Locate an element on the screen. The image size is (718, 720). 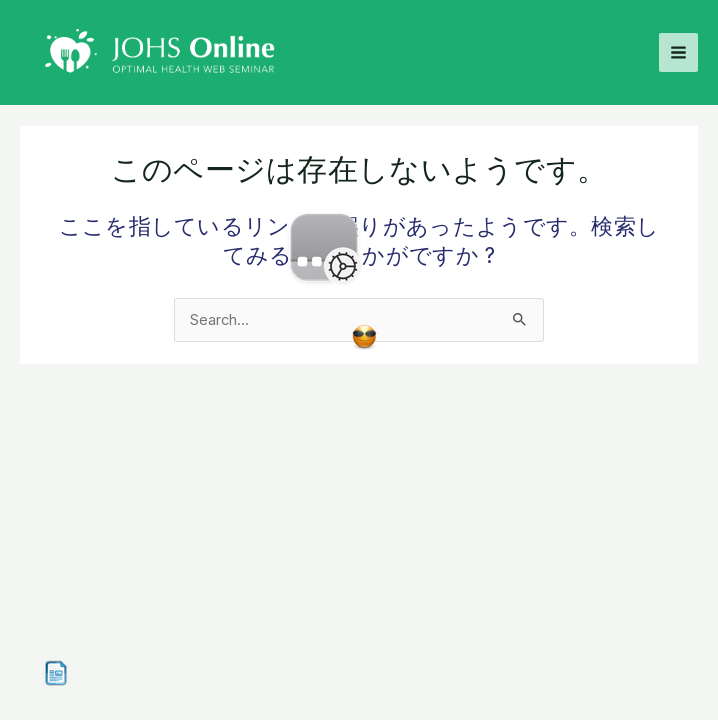
configure xfce panel layout and profiles is located at coordinates (324, 248).